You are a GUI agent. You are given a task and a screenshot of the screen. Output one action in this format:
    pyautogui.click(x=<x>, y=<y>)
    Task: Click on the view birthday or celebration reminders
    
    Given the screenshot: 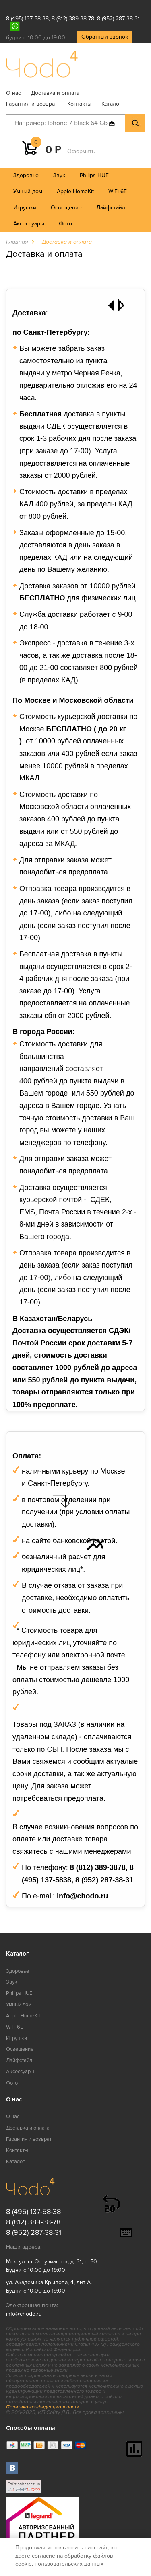 What is the action you would take?
    pyautogui.click(x=112, y=123)
    